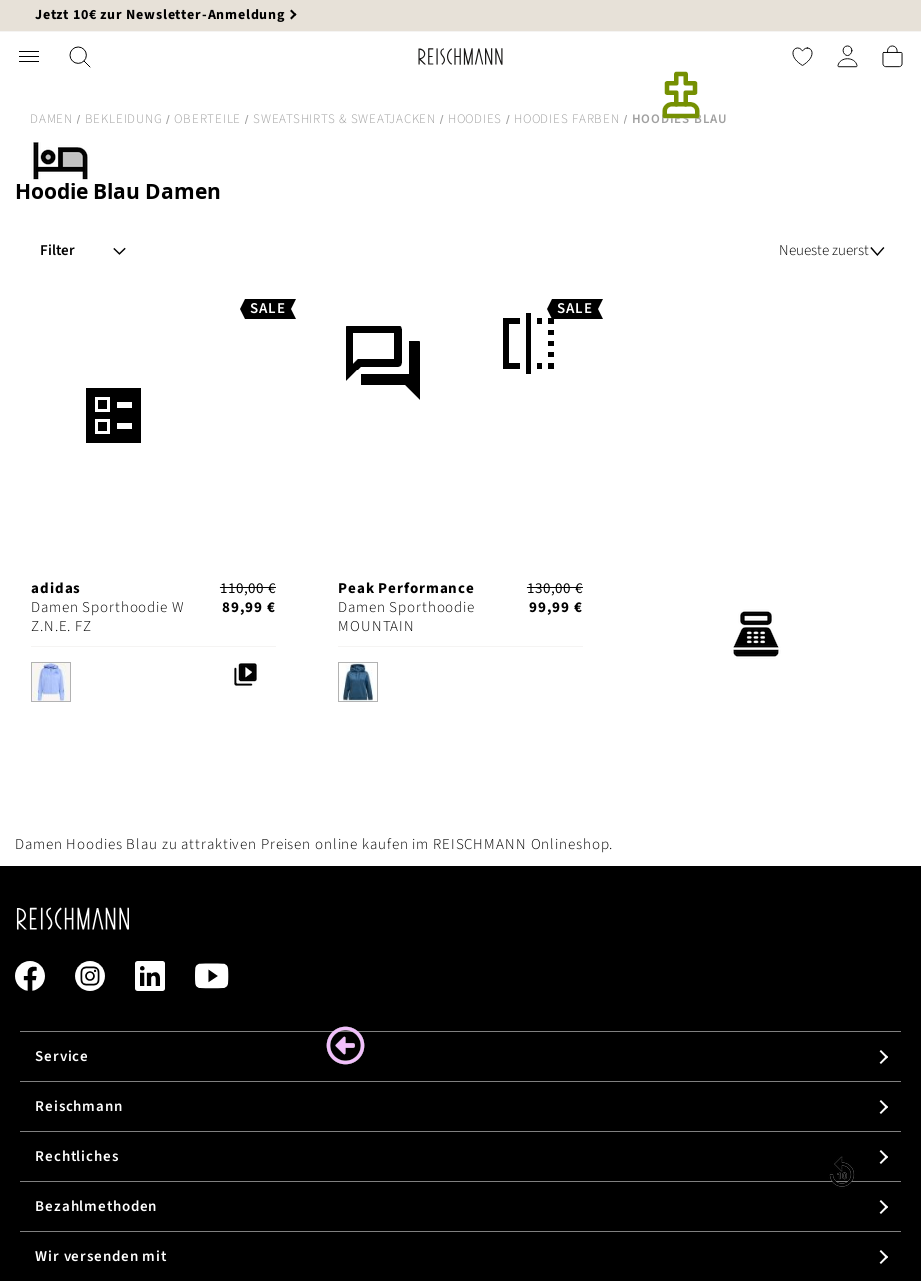 The width and height of the screenshot is (921, 1281). Describe the element at coordinates (60, 159) in the screenshot. I see `find nearby hotels or accommodations` at that location.